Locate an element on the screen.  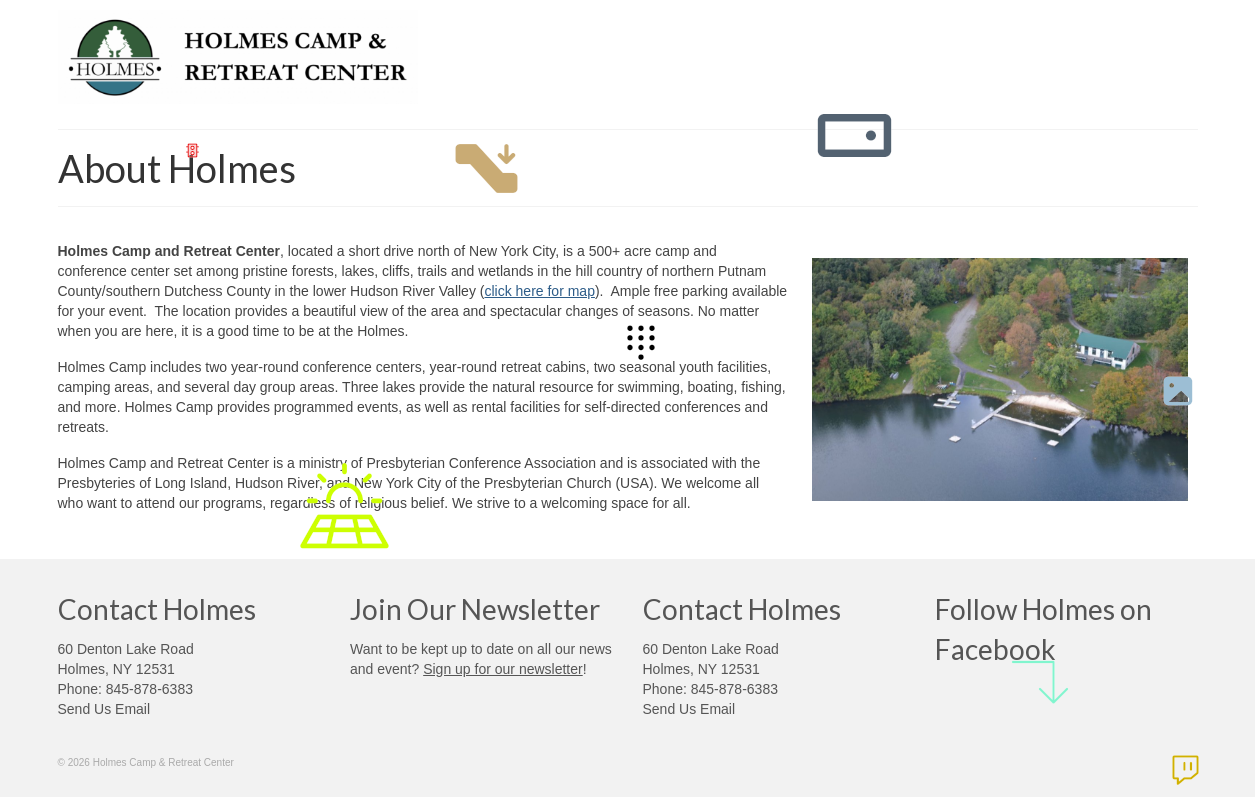
move content right then down is located at coordinates (1040, 680).